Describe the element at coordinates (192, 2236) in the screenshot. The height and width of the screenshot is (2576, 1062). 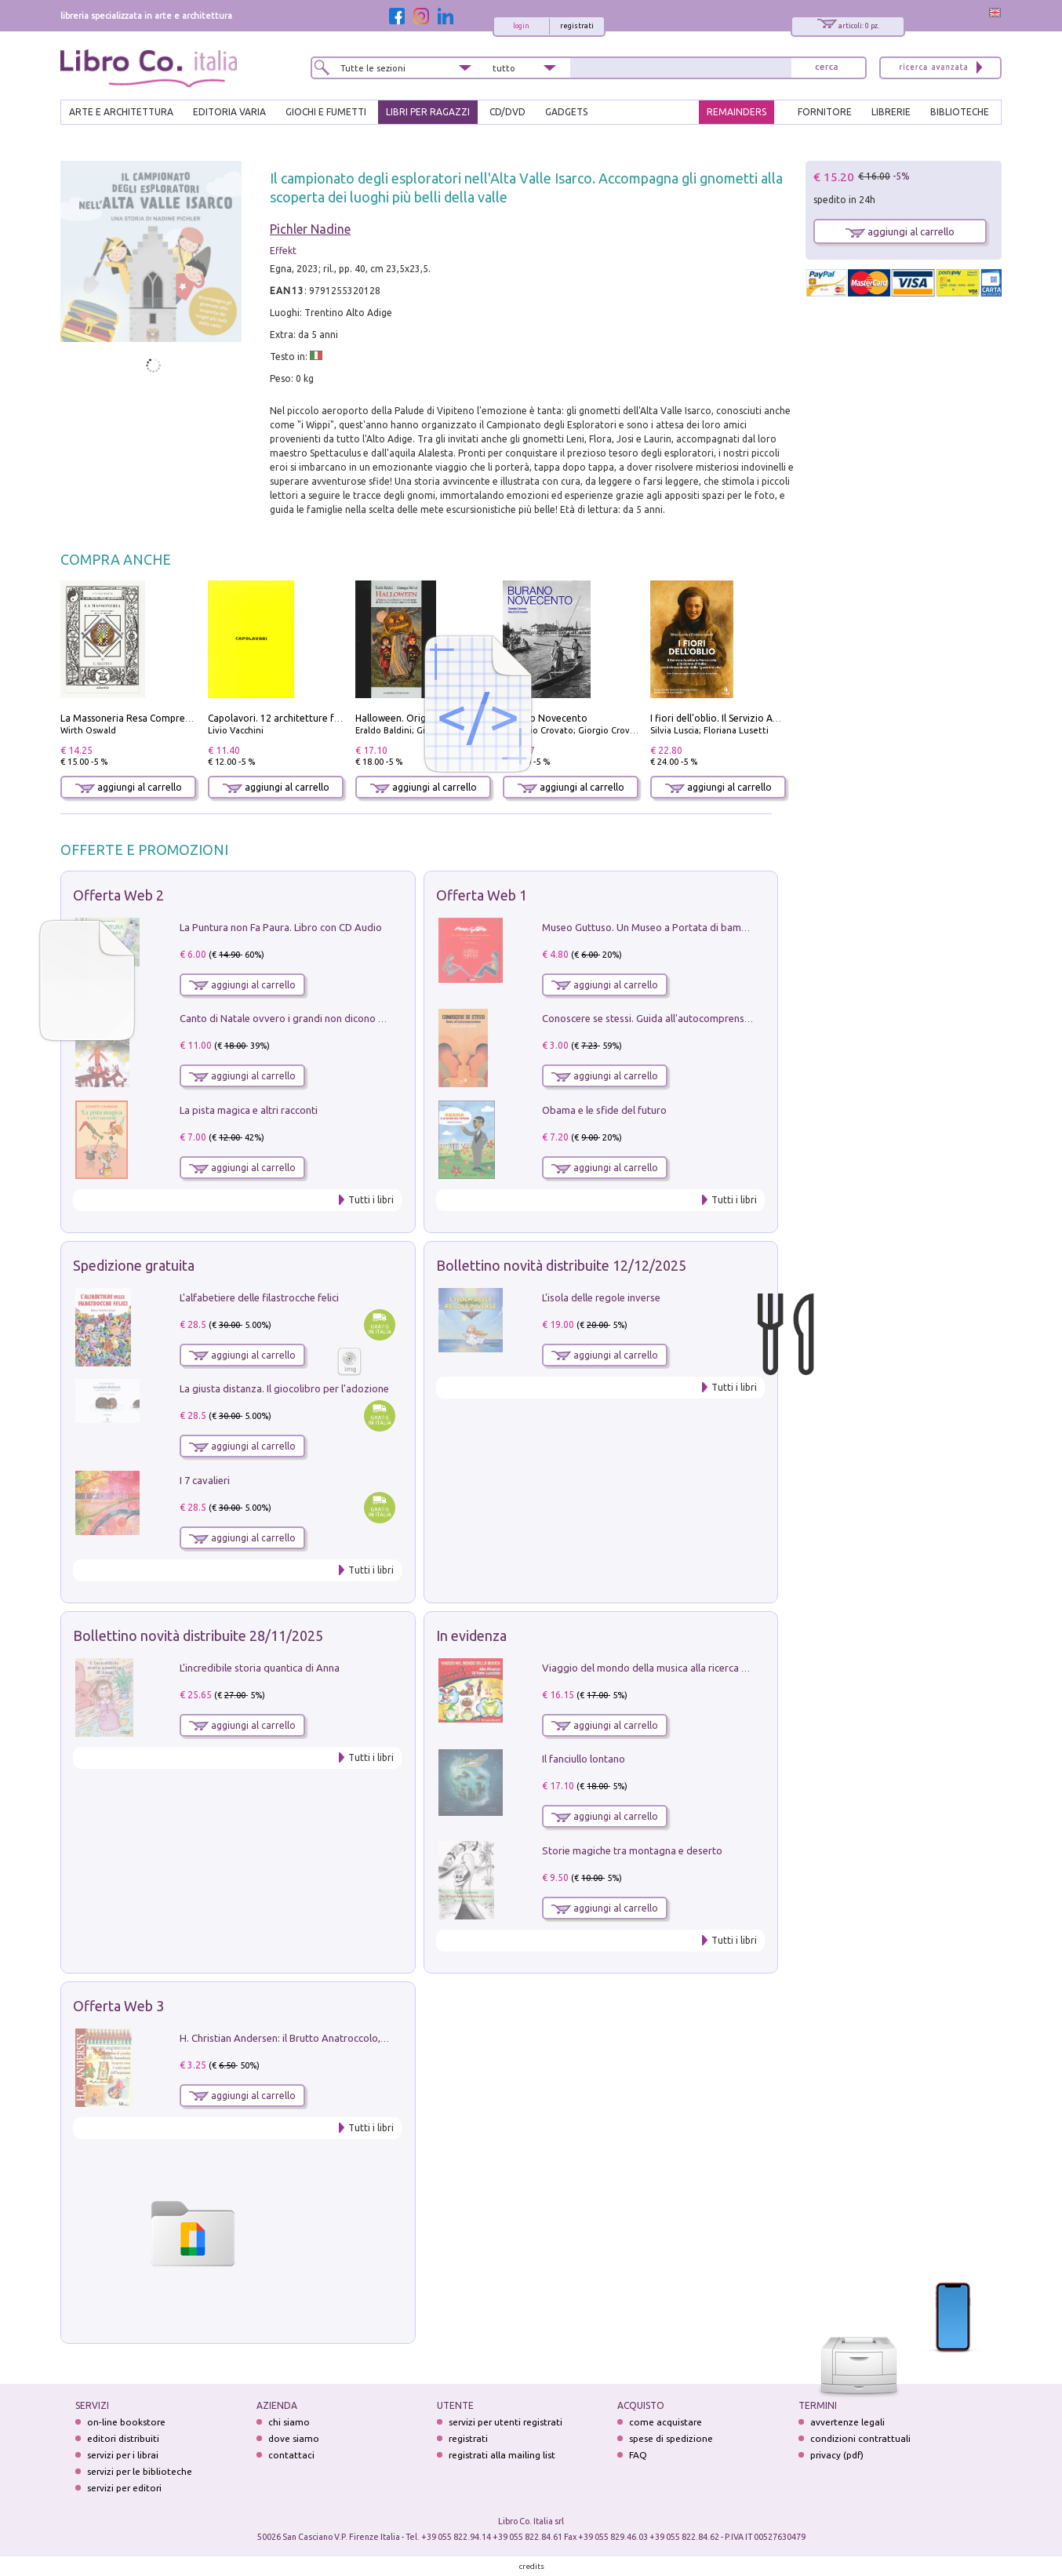
I see `open folder containing google docs files` at that location.